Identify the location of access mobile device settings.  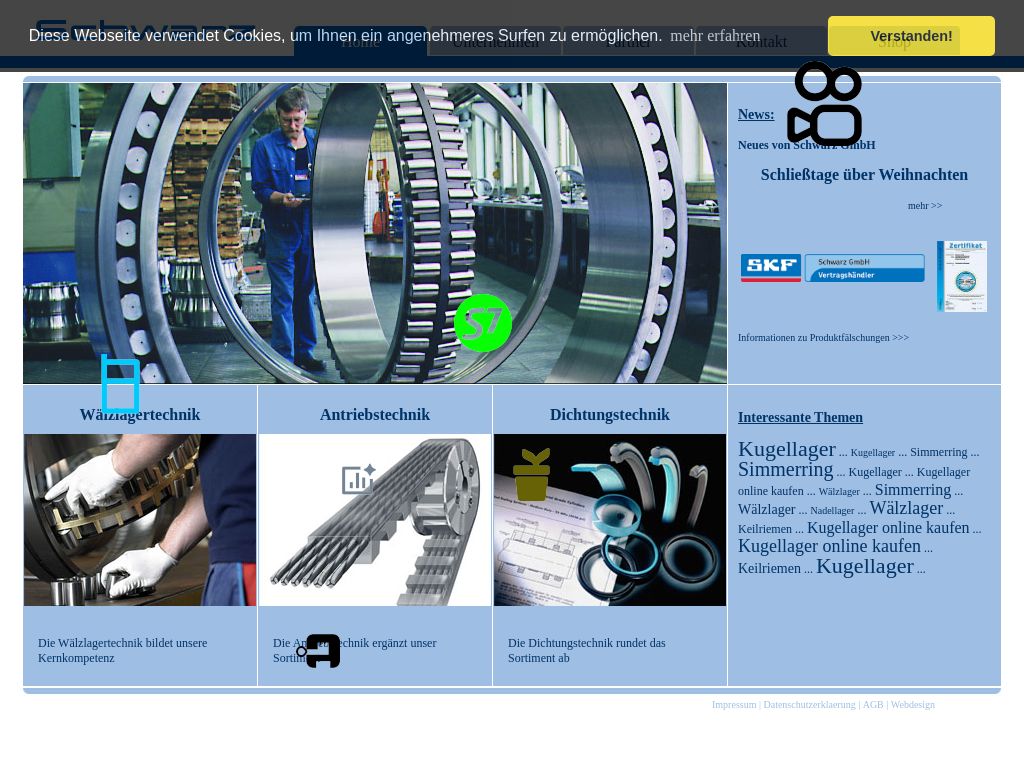
(120, 386).